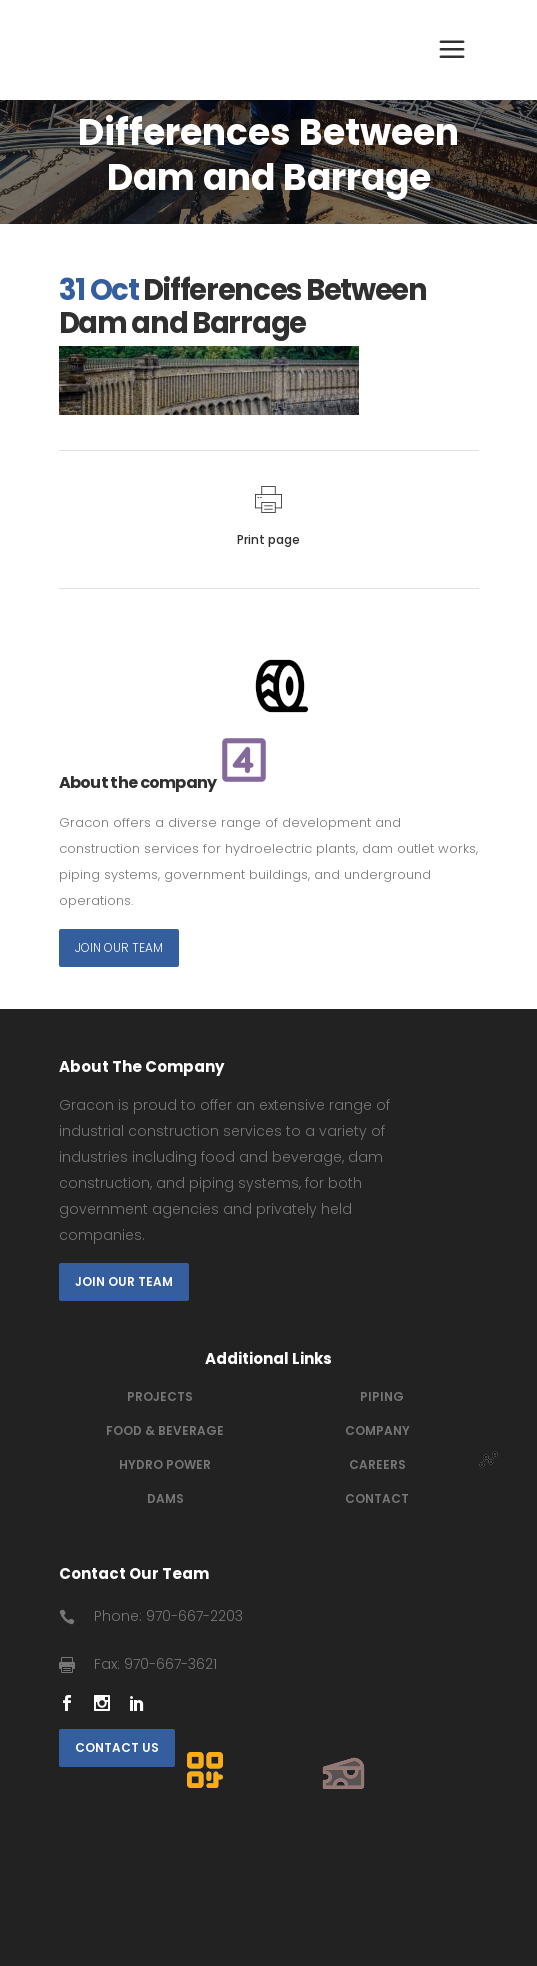 The height and width of the screenshot is (1966, 537). What do you see at coordinates (205, 1770) in the screenshot?
I see `scan a qr code` at bounding box center [205, 1770].